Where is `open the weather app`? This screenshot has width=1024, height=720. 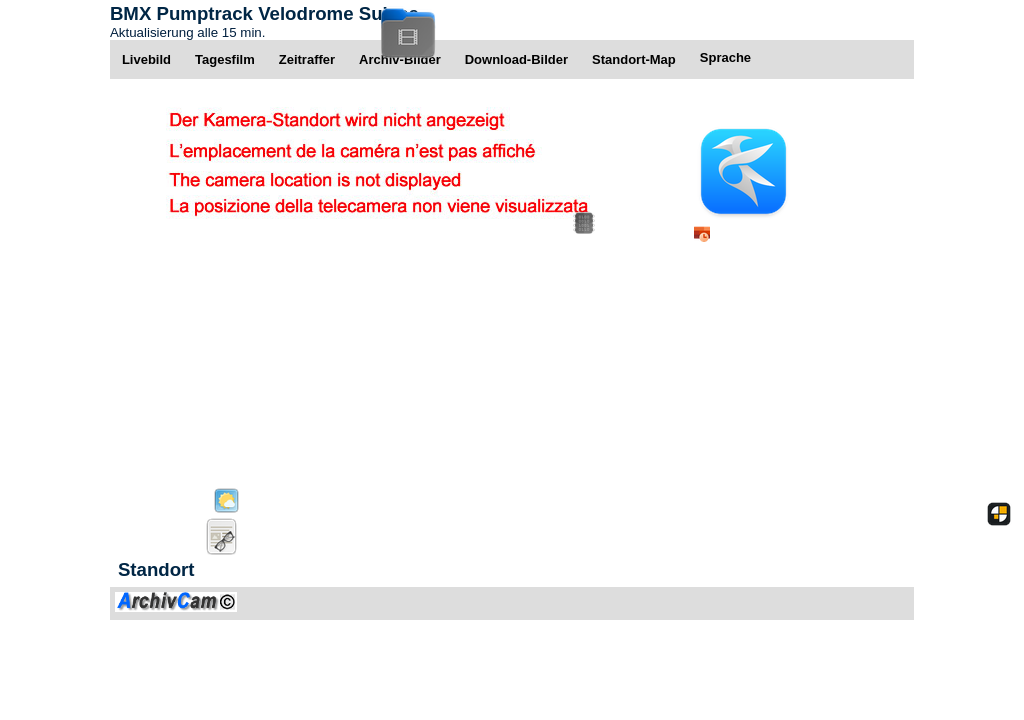
open the weather app is located at coordinates (226, 500).